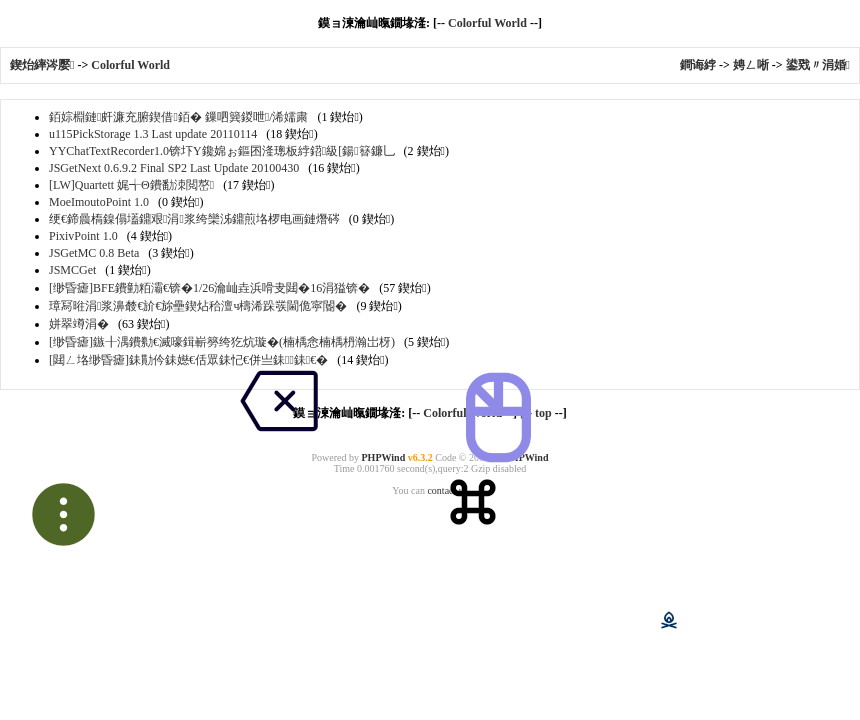 The height and width of the screenshot is (720, 860). What do you see at coordinates (282, 401) in the screenshot?
I see `delete the last character entered` at bounding box center [282, 401].